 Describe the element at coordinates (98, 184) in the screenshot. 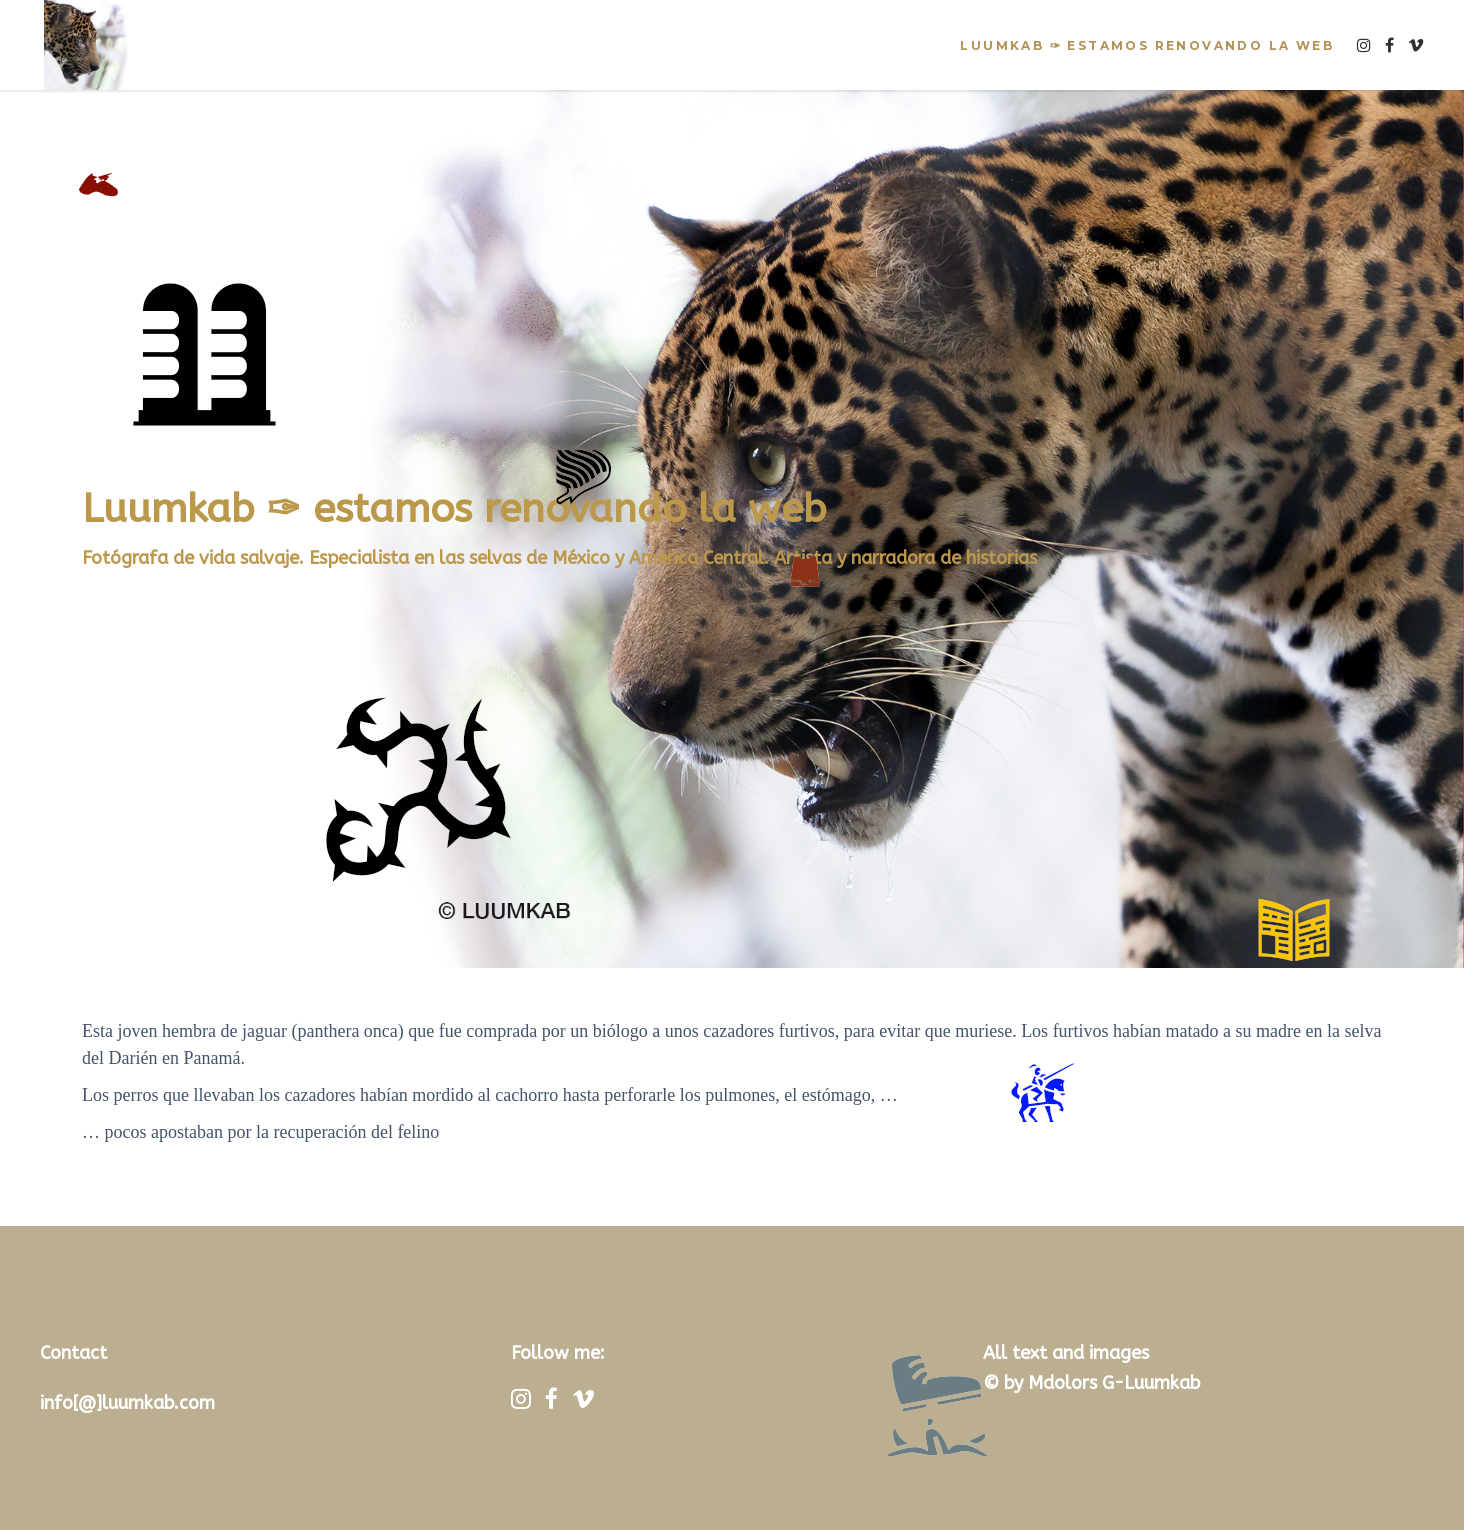

I see `view black sea region on map` at that location.